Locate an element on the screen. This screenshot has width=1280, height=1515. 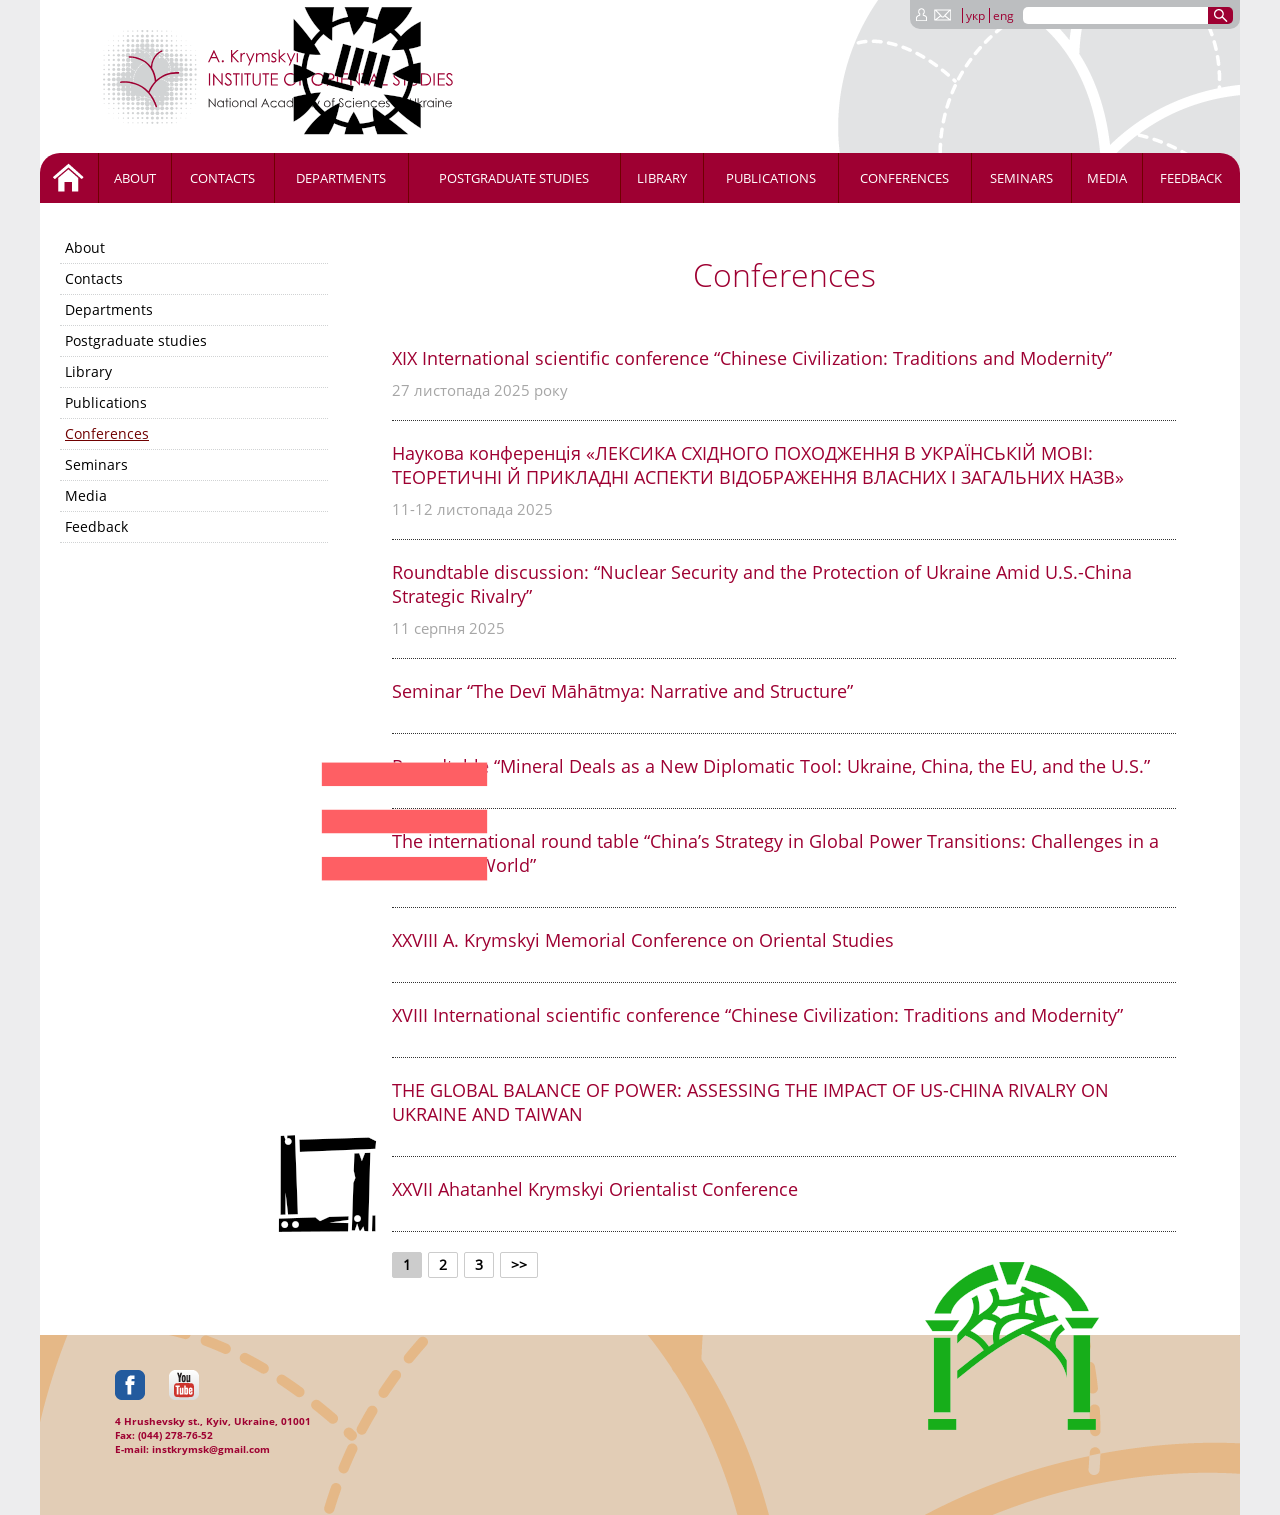
open the navigation menu is located at coordinates (404, 821).